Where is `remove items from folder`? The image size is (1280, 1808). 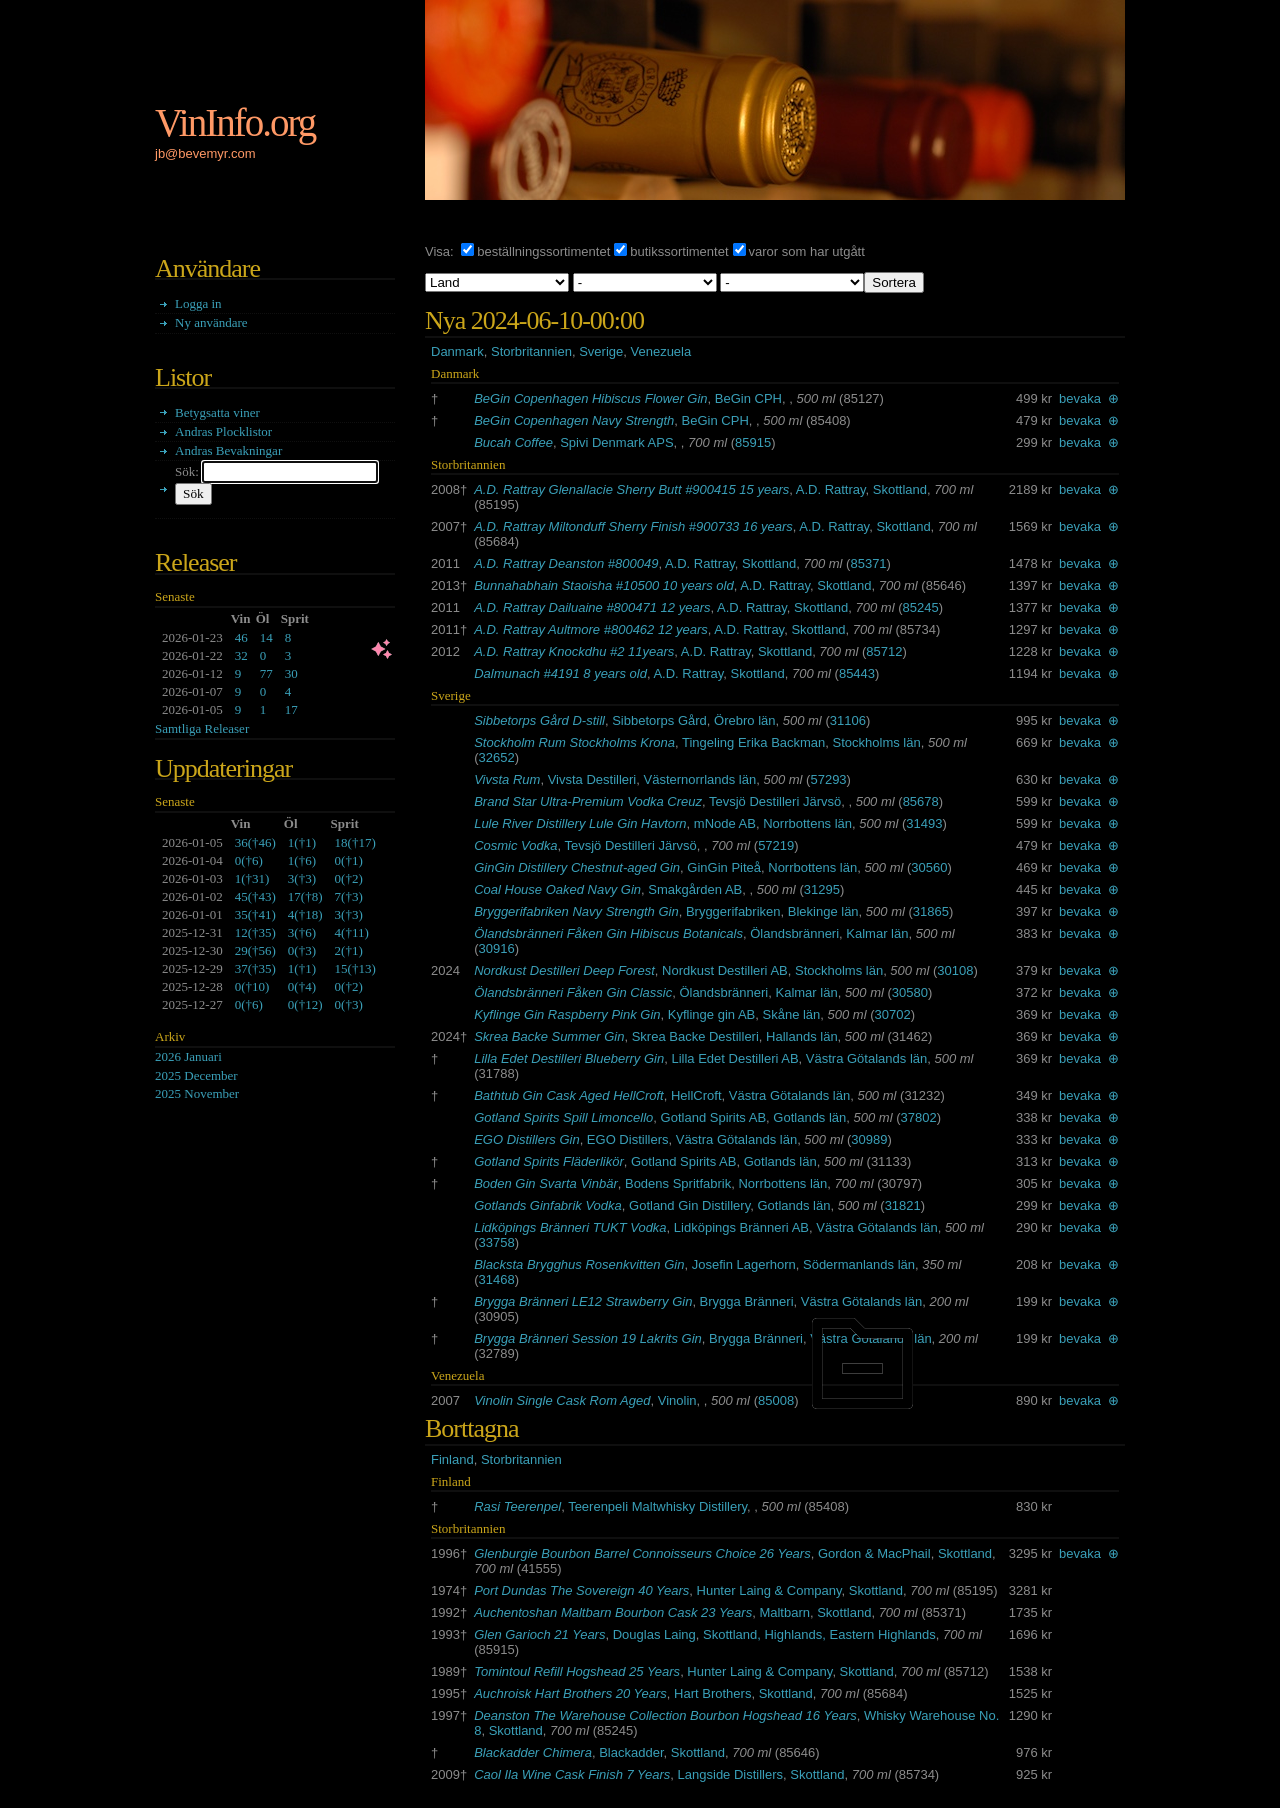
remove items from folder is located at coordinates (862, 1363).